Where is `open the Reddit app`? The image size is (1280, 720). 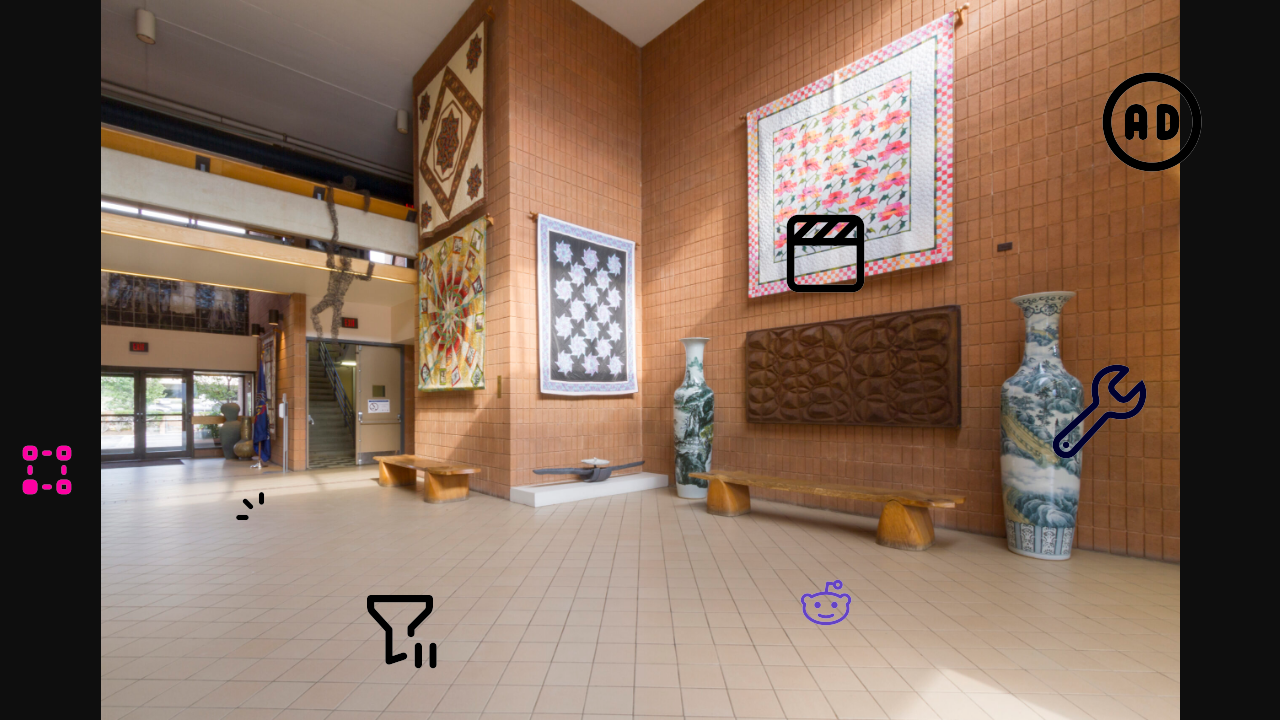 open the Reddit app is located at coordinates (826, 605).